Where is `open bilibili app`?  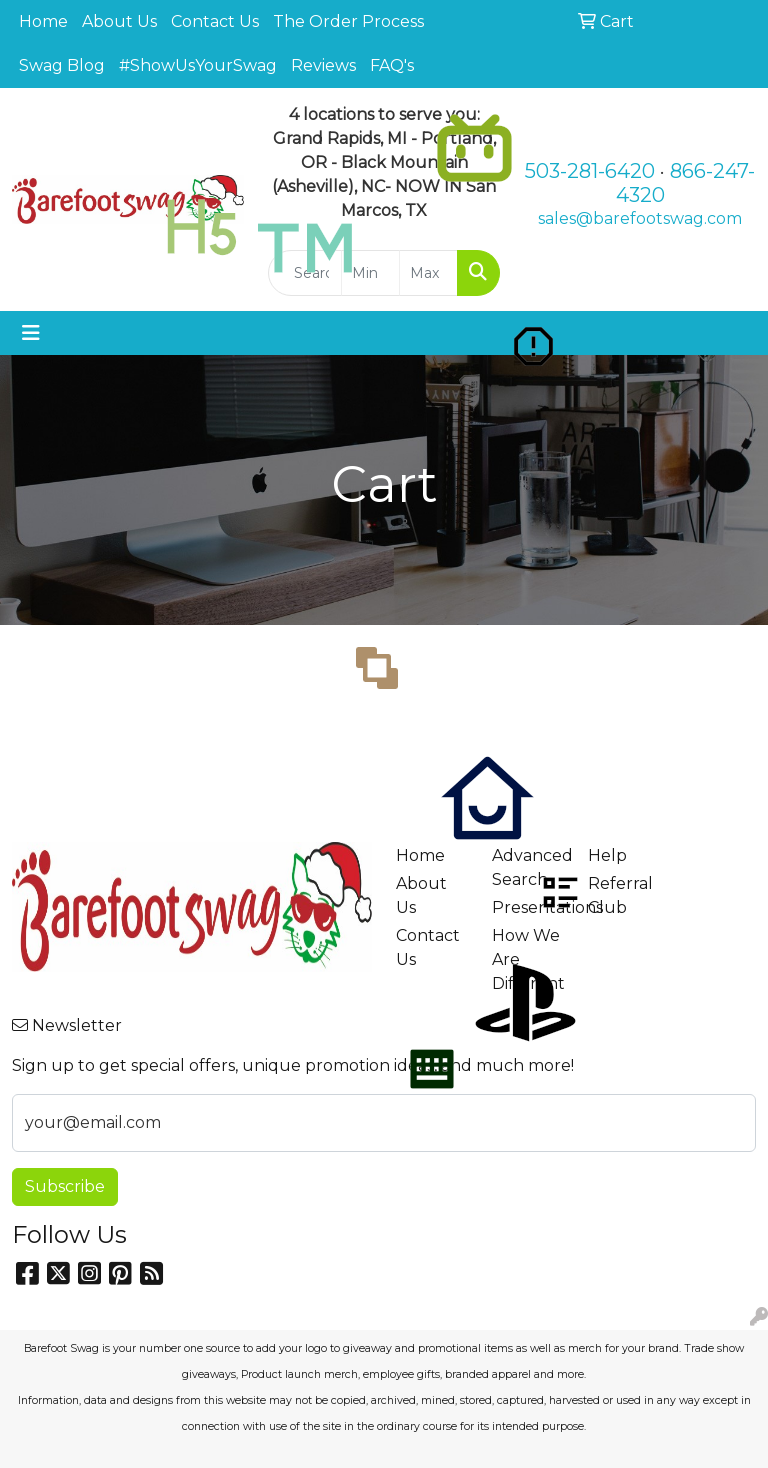 open bilibili app is located at coordinates (474, 151).